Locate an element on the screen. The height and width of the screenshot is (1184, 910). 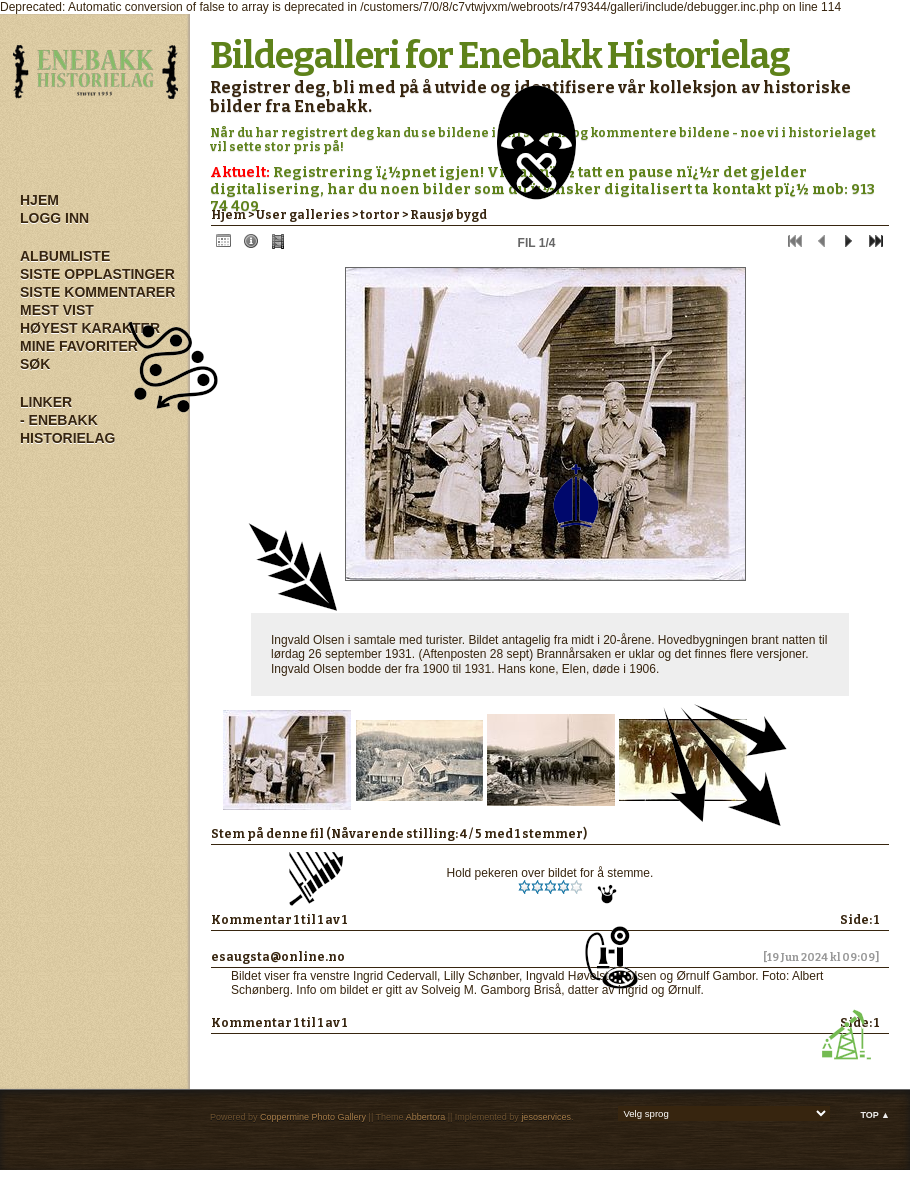
navigate a slalom or obstacle course is located at coordinates (173, 367).